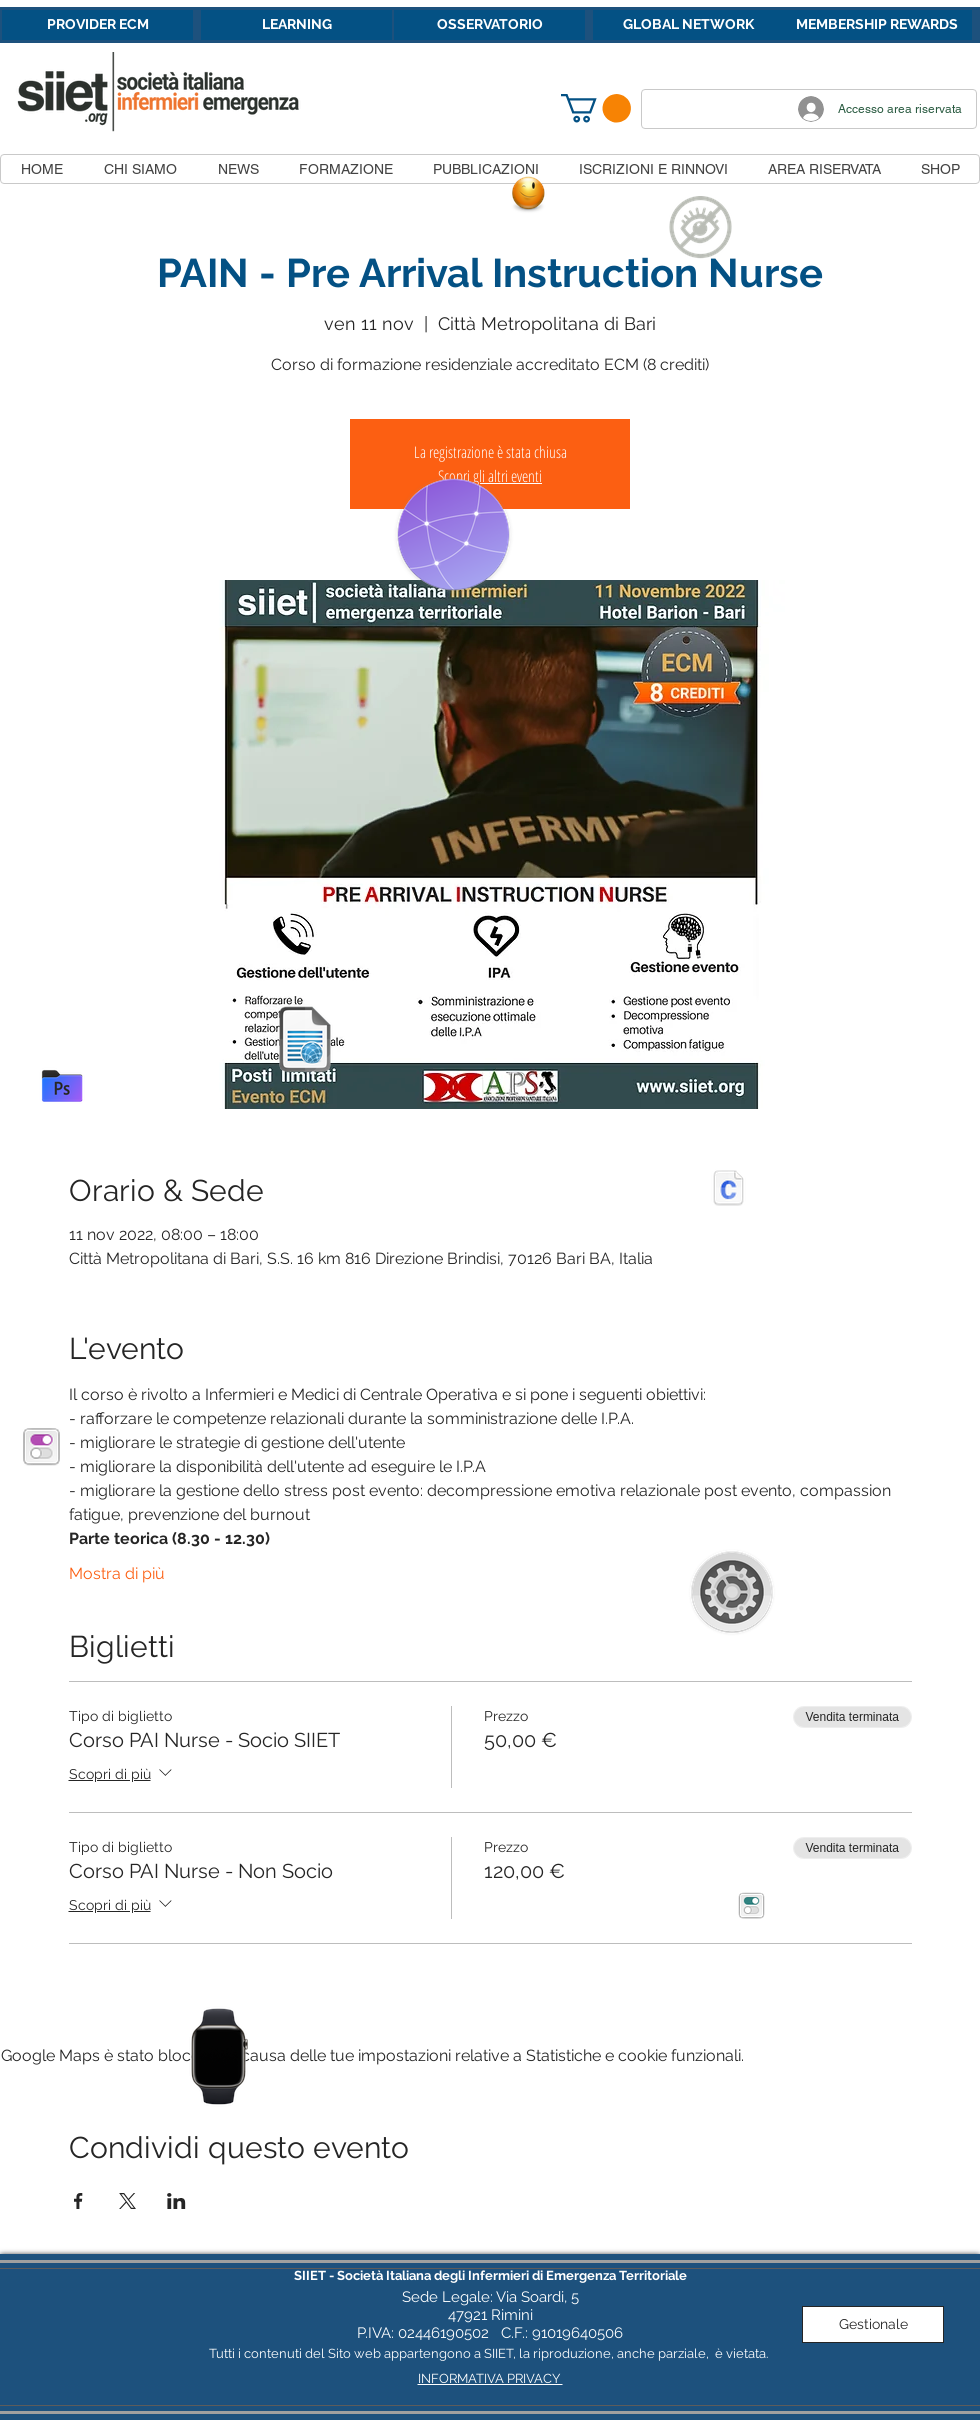 The image size is (980, 2420). I want to click on access settings or properties, so click(732, 1592).